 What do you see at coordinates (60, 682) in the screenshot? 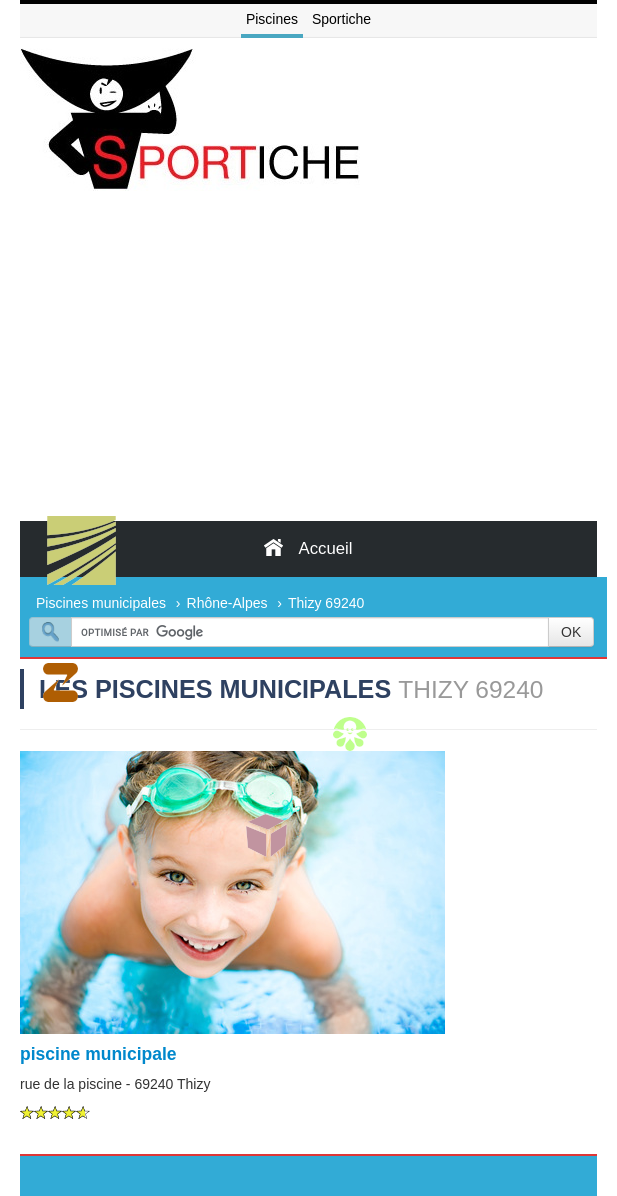
I see `open zulip messaging app` at bounding box center [60, 682].